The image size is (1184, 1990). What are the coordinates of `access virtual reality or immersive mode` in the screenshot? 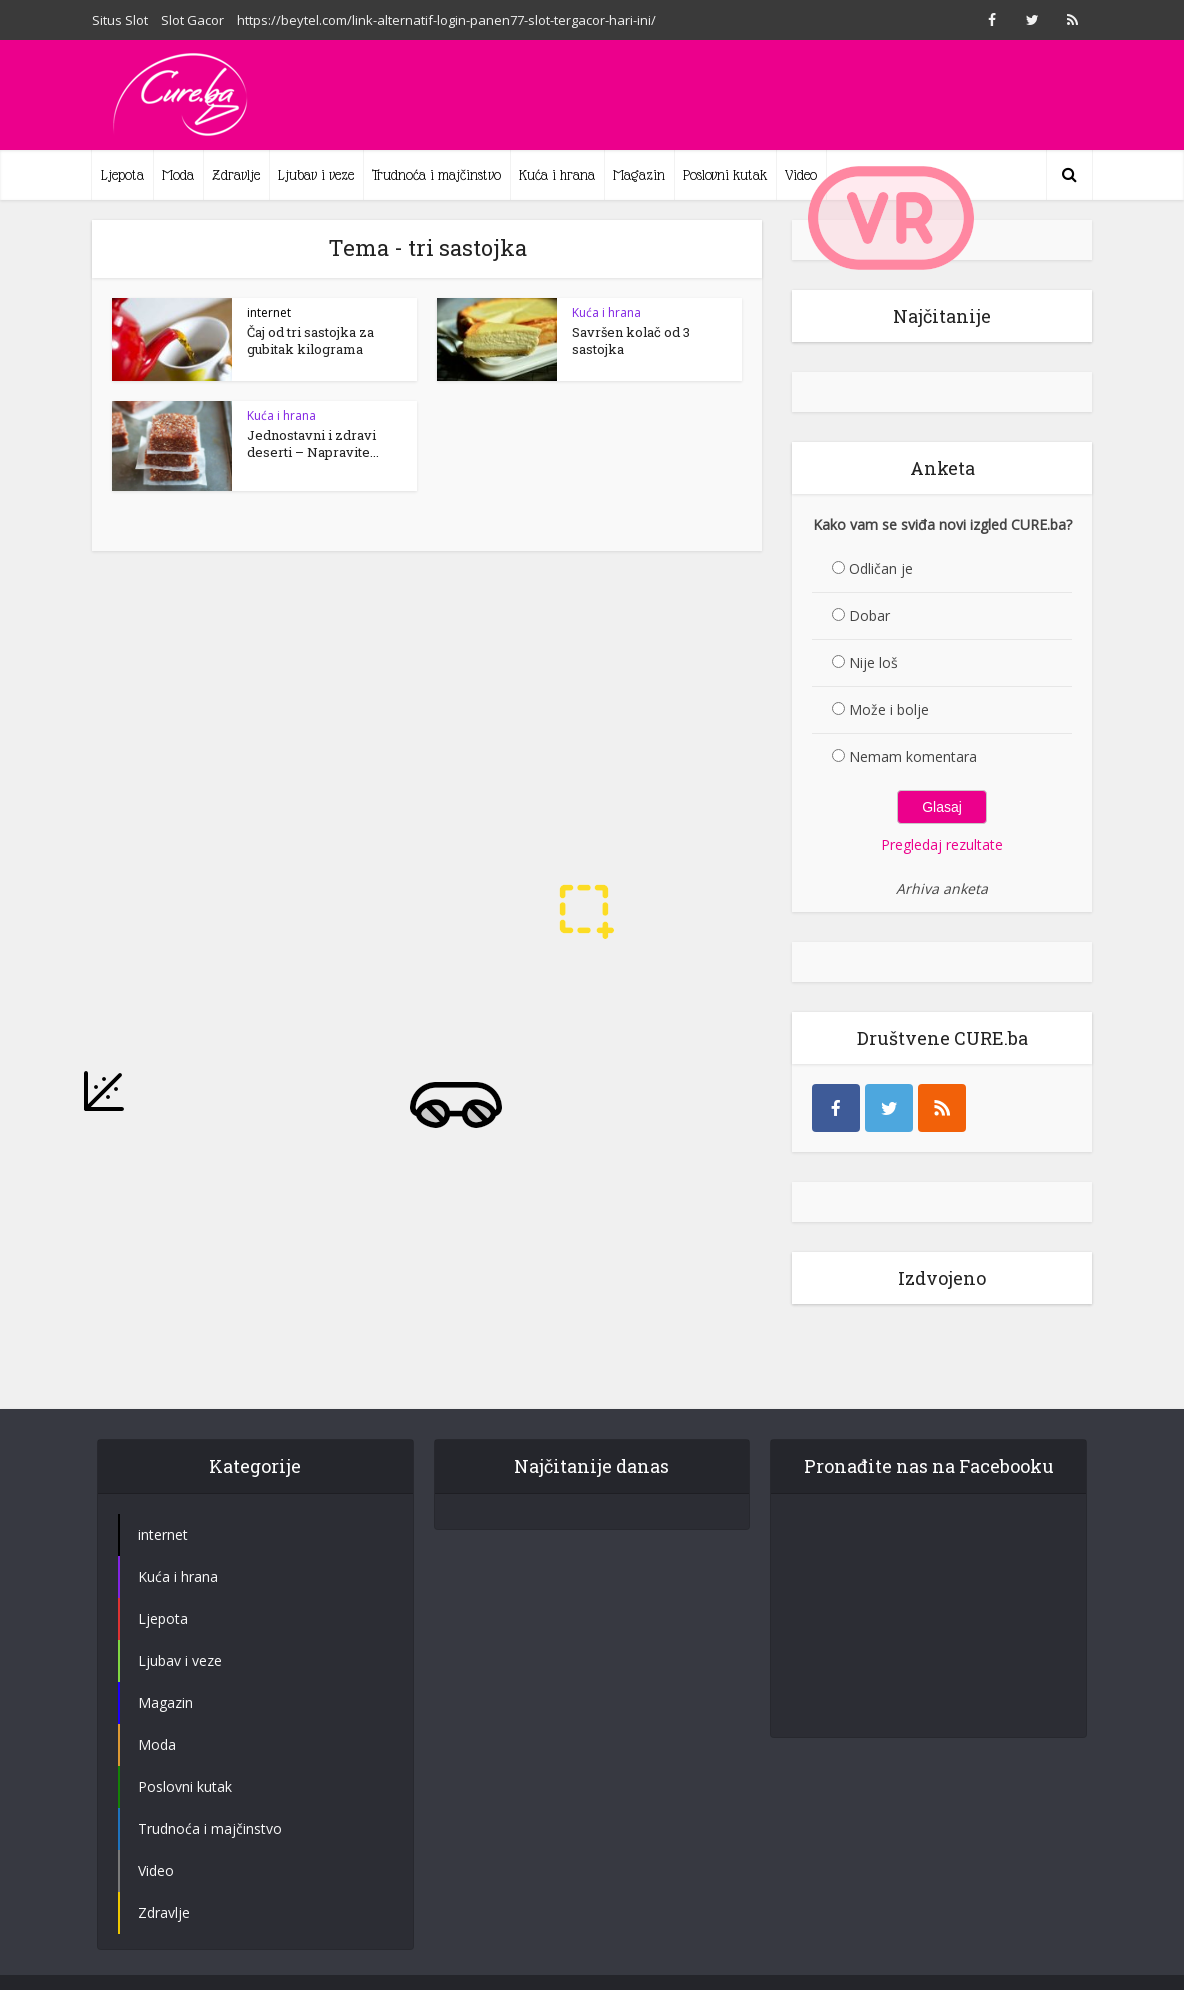 It's located at (456, 1105).